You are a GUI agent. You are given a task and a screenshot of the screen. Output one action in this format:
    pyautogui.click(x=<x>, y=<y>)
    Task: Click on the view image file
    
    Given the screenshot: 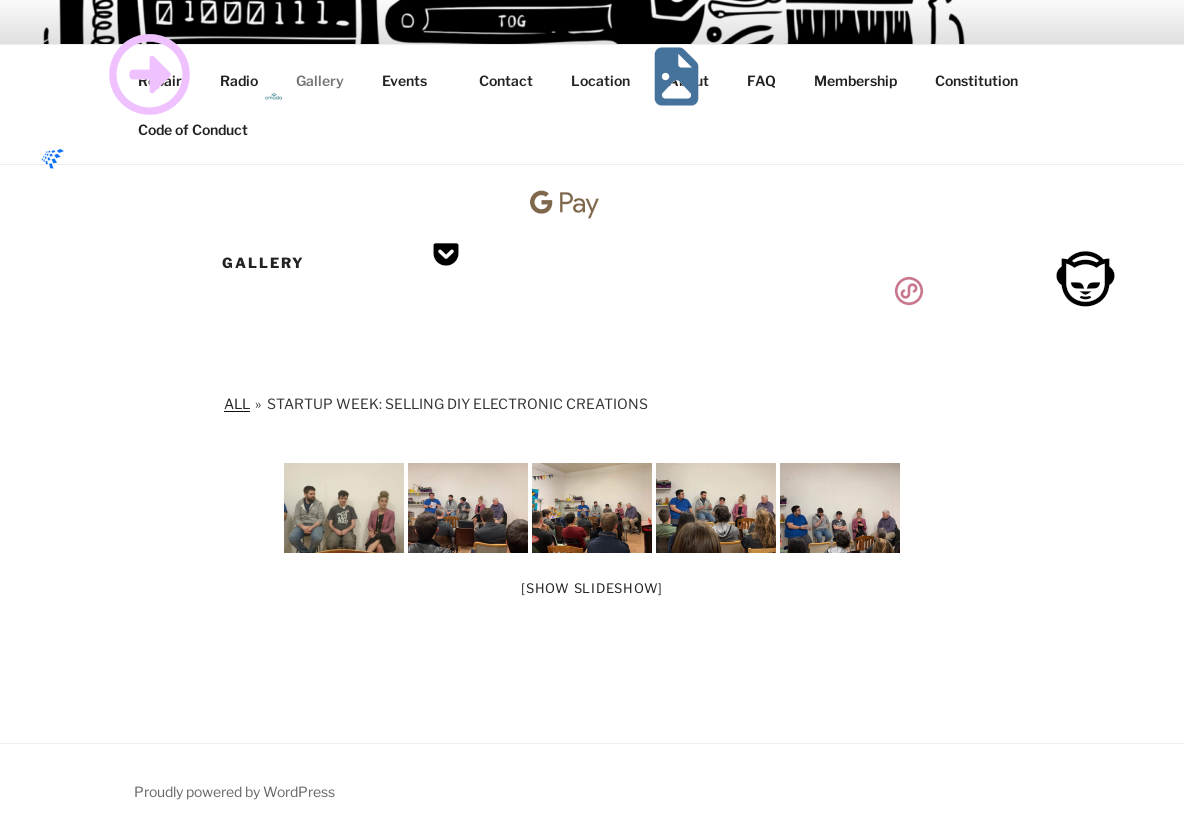 What is the action you would take?
    pyautogui.click(x=676, y=76)
    